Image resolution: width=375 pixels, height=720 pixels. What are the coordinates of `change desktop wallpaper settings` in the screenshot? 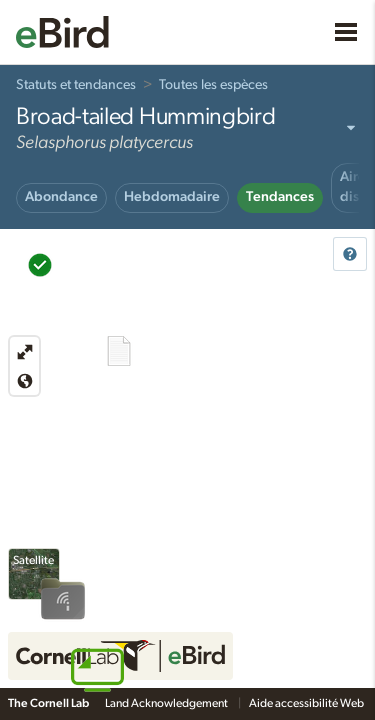 It's located at (97, 668).